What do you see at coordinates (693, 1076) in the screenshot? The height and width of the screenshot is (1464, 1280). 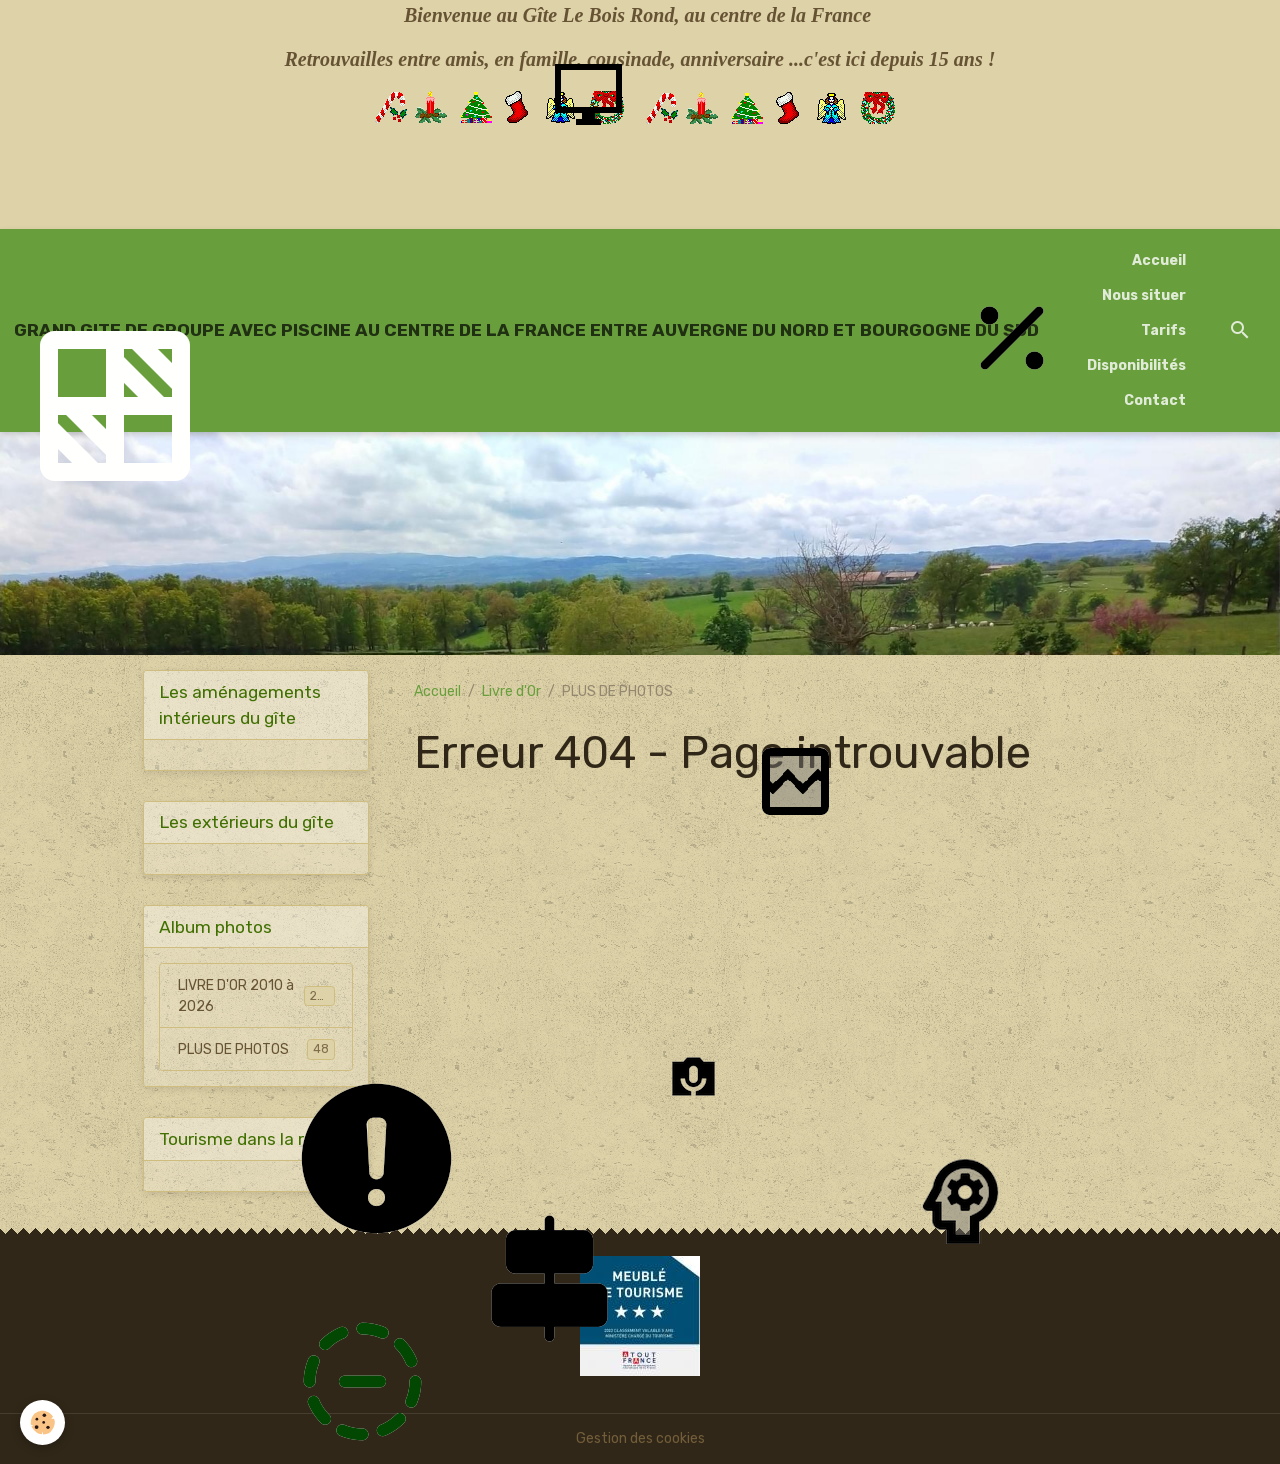 I see `grant camera and microphone permissions` at bounding box center [693, 1076].